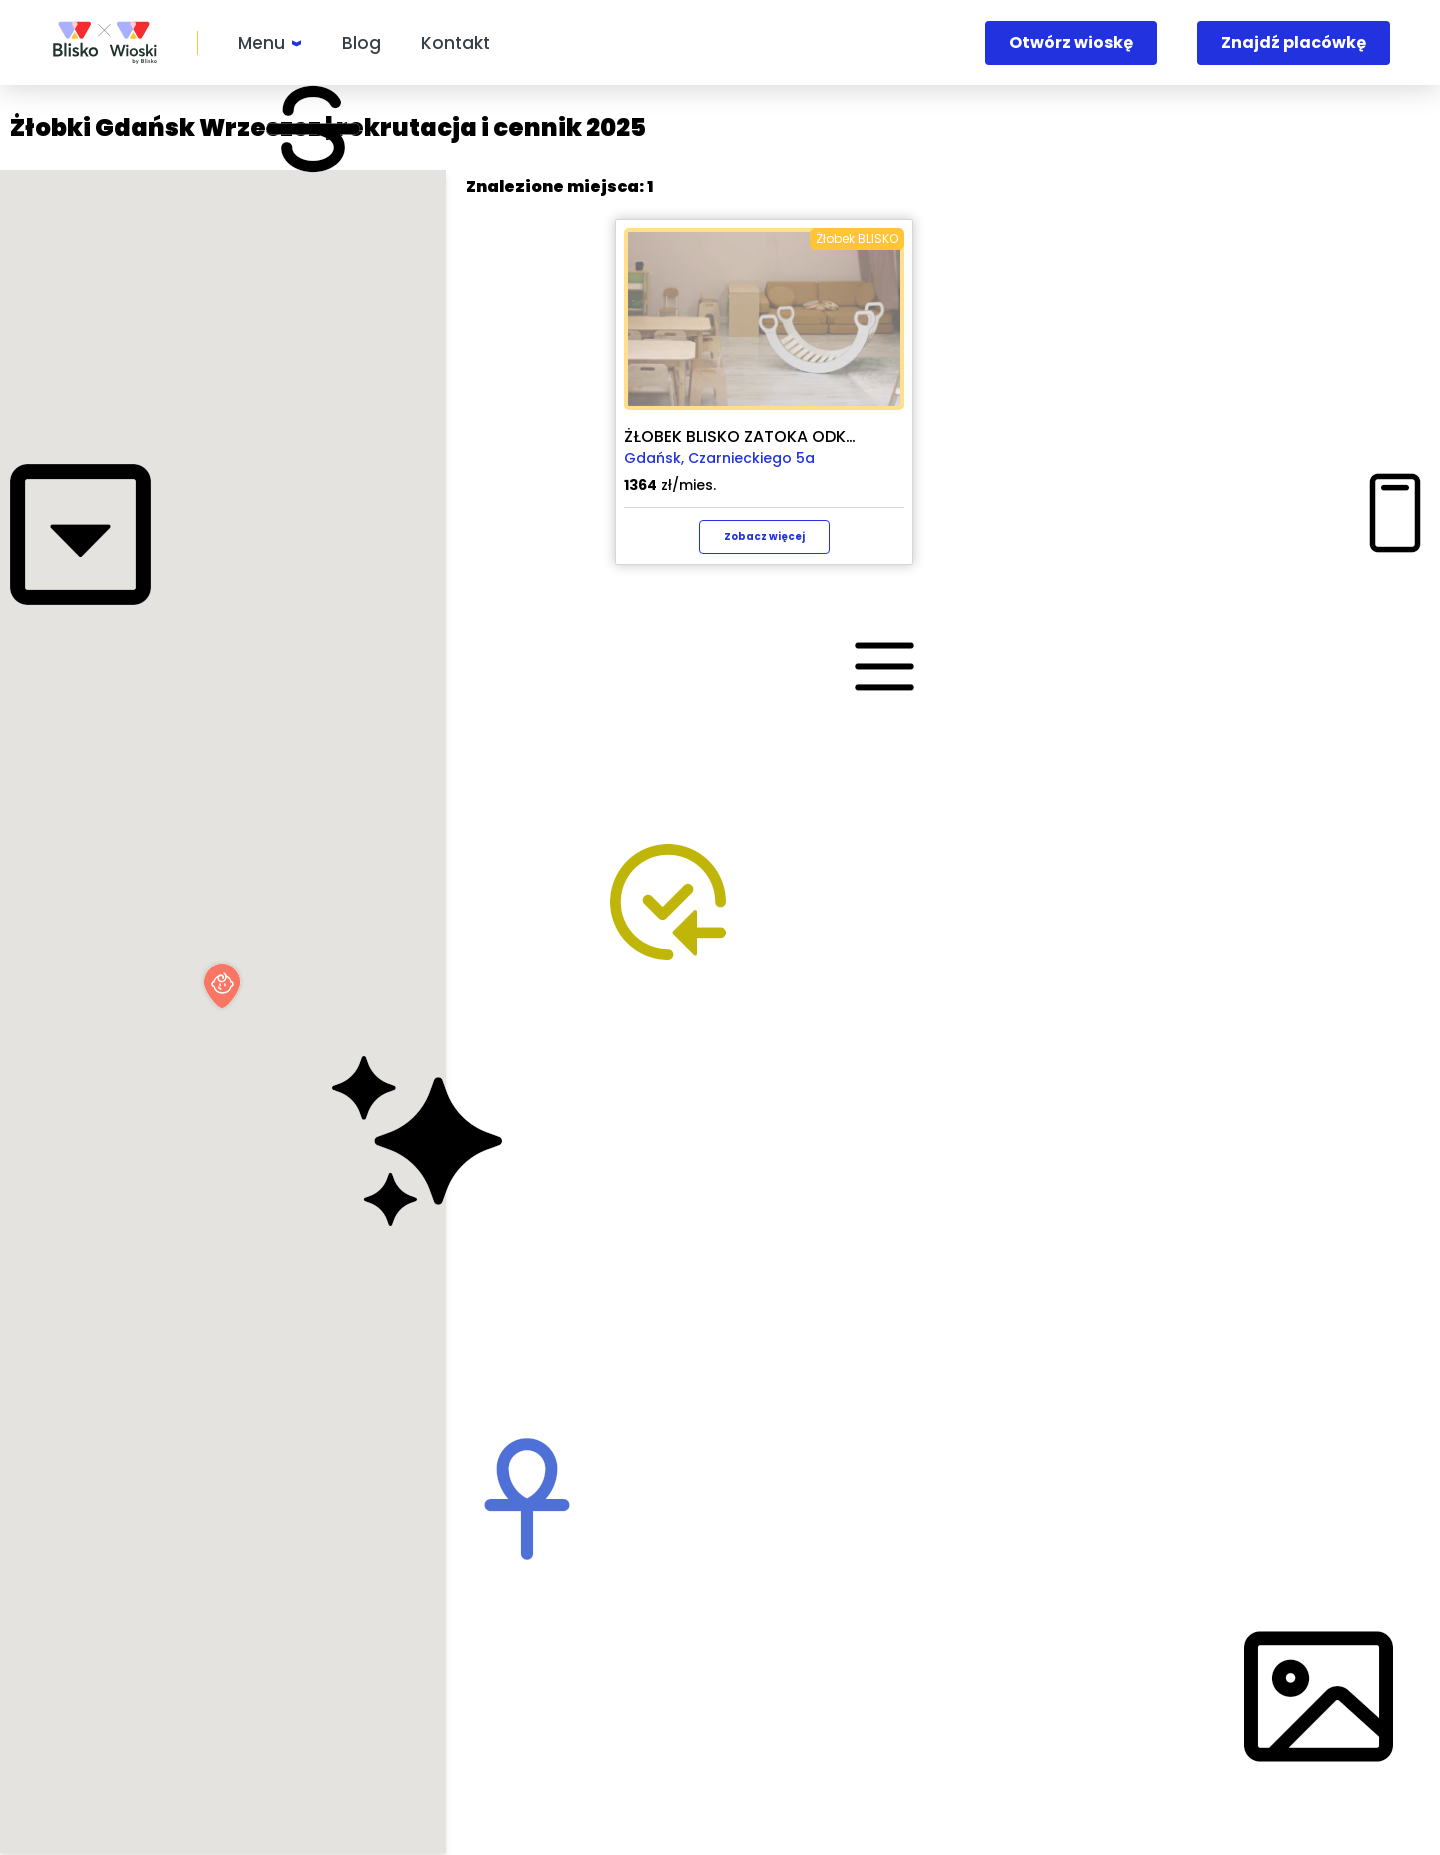 This screenshot has width=1440, height=1855. What do you see at coordinates (527, 1499) in the screenshot?
I see `symbol representing life or immortality` at bounding box center [527, 1499].